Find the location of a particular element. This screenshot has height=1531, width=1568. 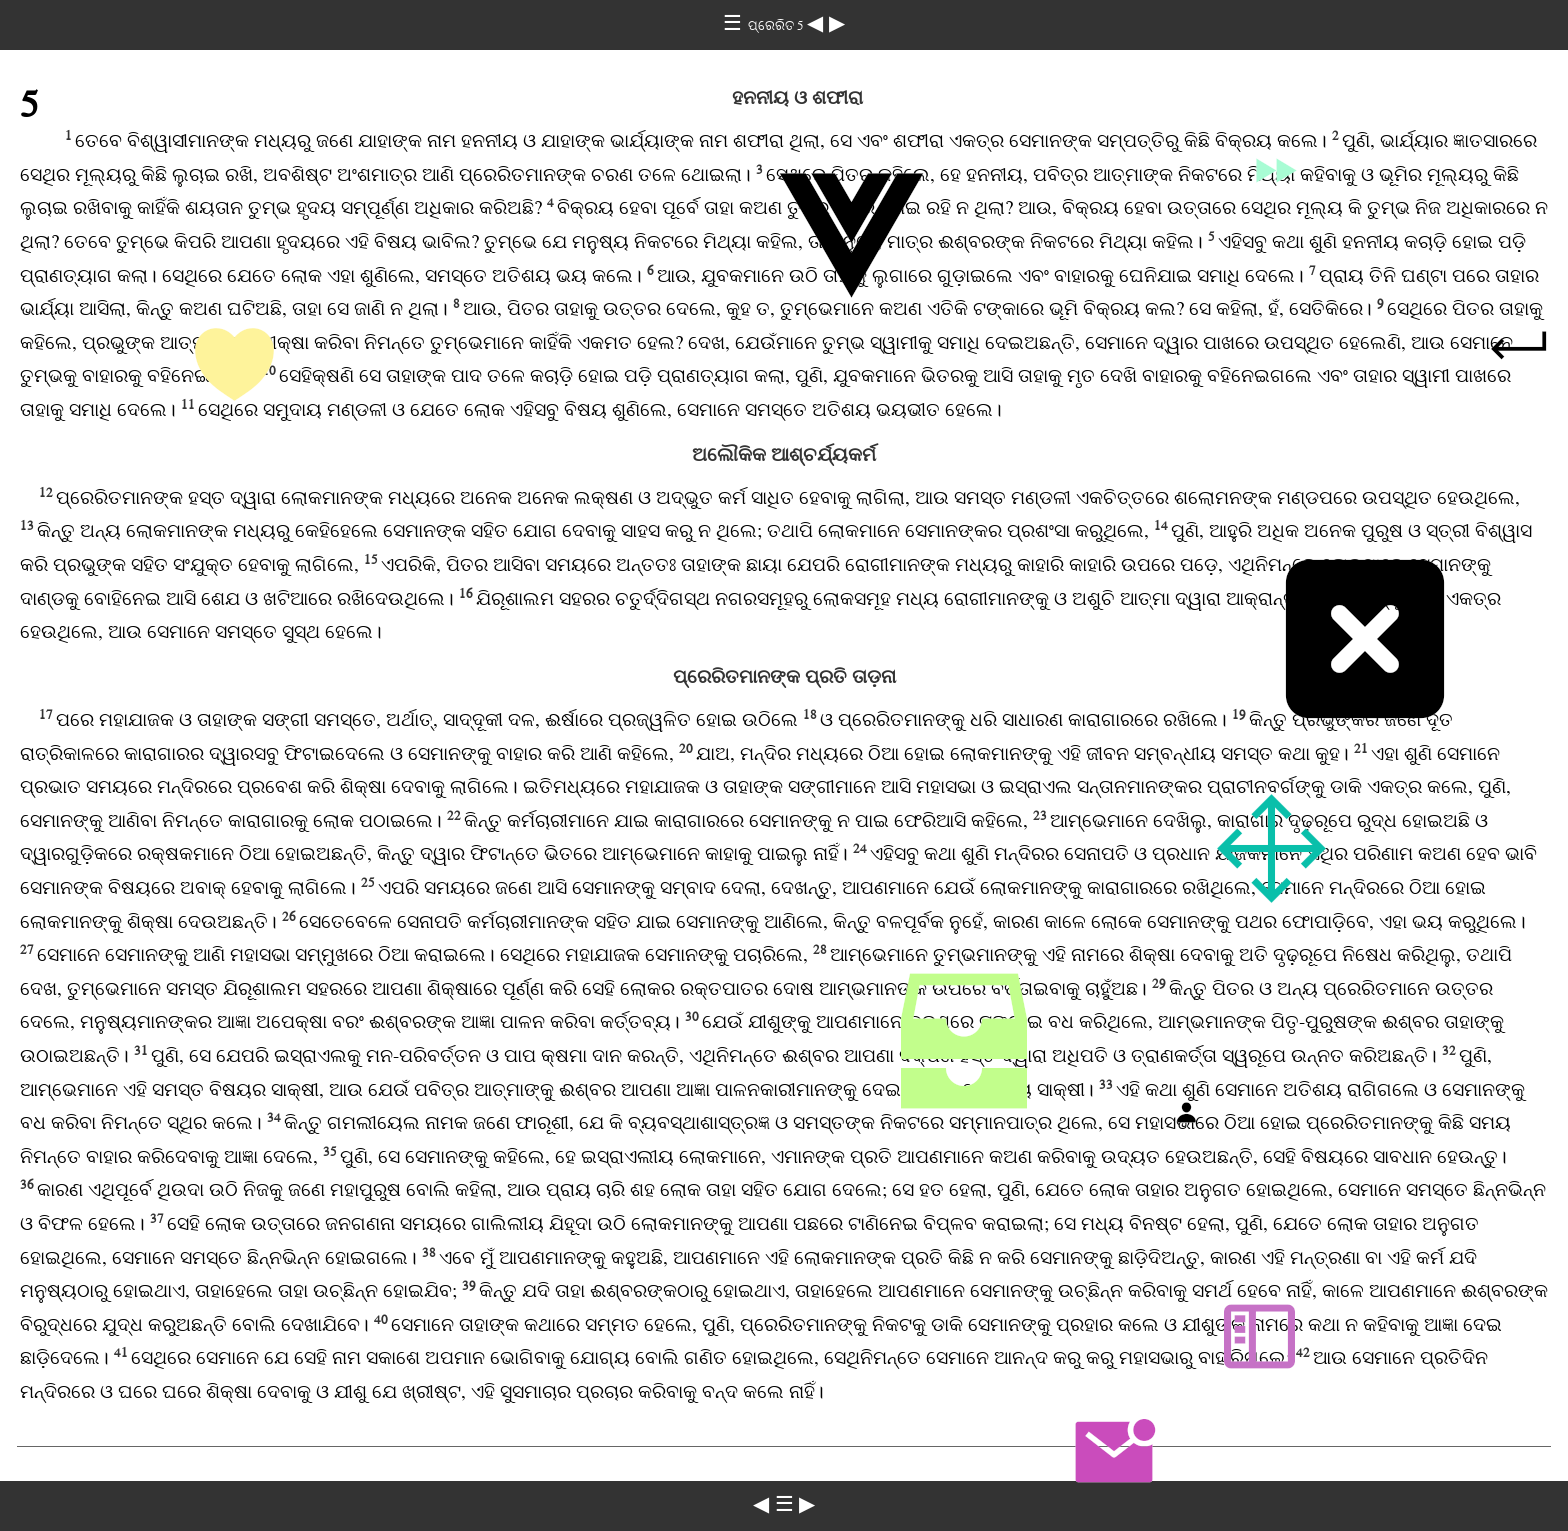

close or dismiss a dialog is located at coordinates (1365, 639).